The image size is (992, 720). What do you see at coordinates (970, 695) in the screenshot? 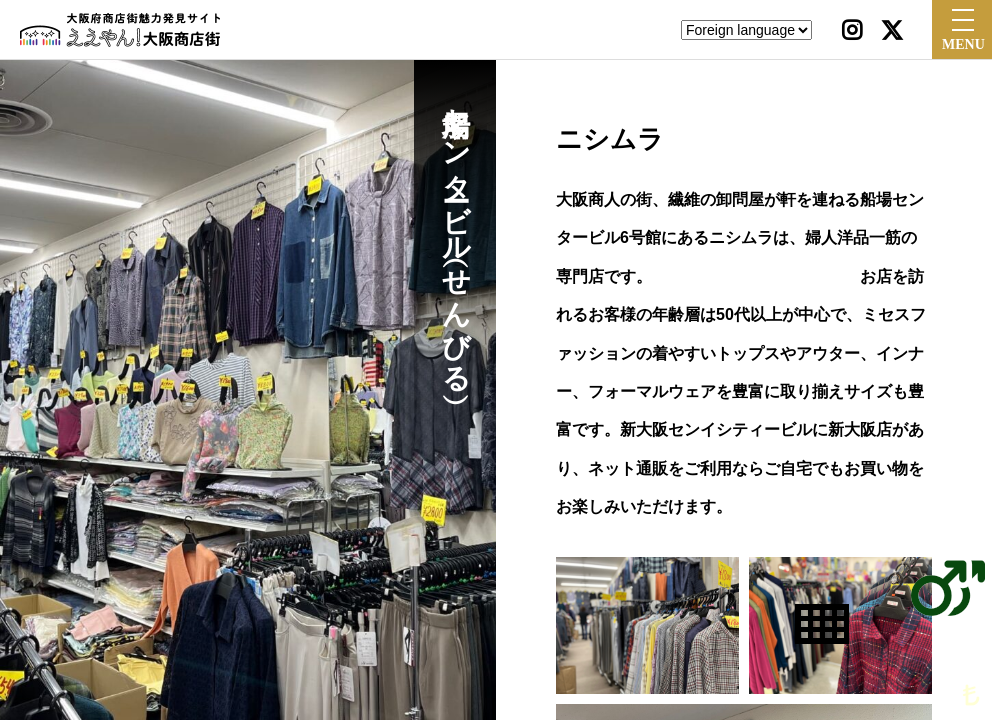
I see `indicates price or payment in turkish lira` at bounding box center [970, 695].